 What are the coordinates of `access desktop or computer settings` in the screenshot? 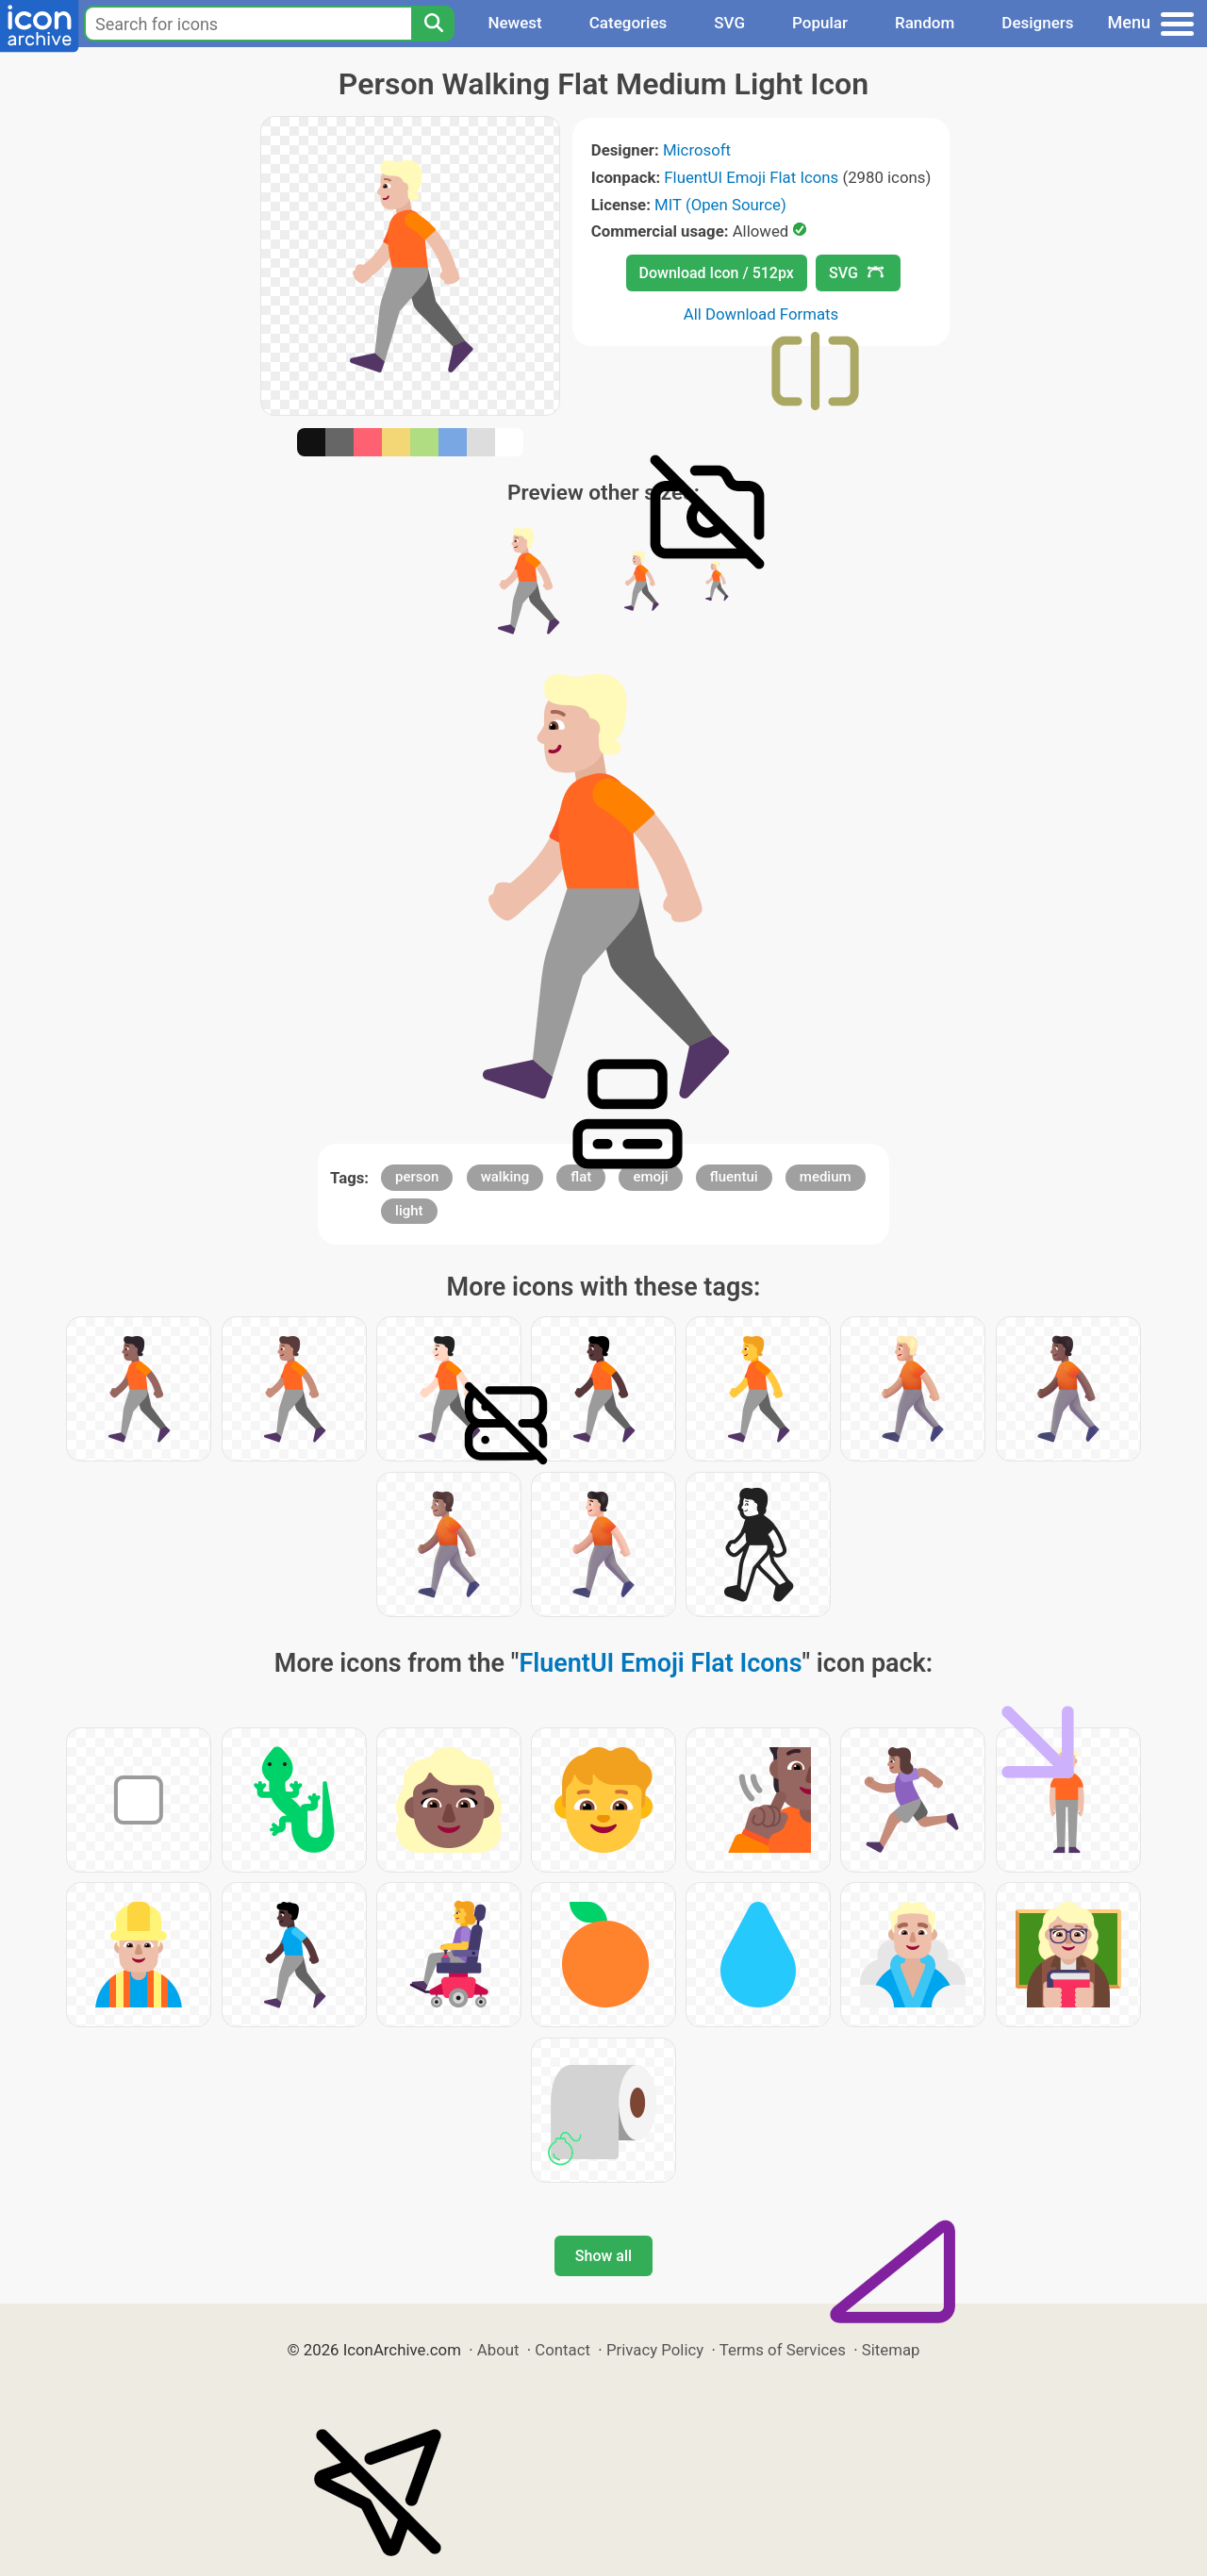 It's located at (627, 1114).